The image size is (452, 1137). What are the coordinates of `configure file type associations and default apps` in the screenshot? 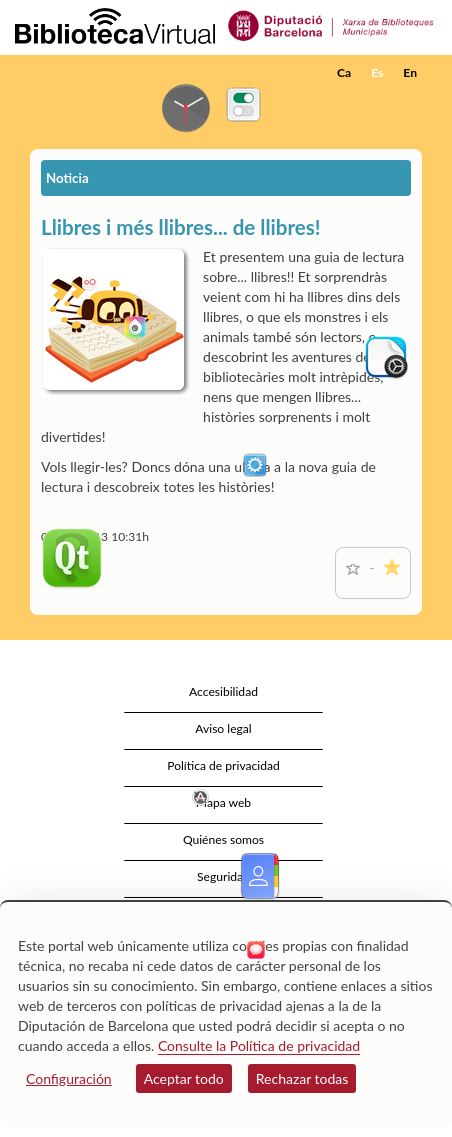 It's located at (386, 357).